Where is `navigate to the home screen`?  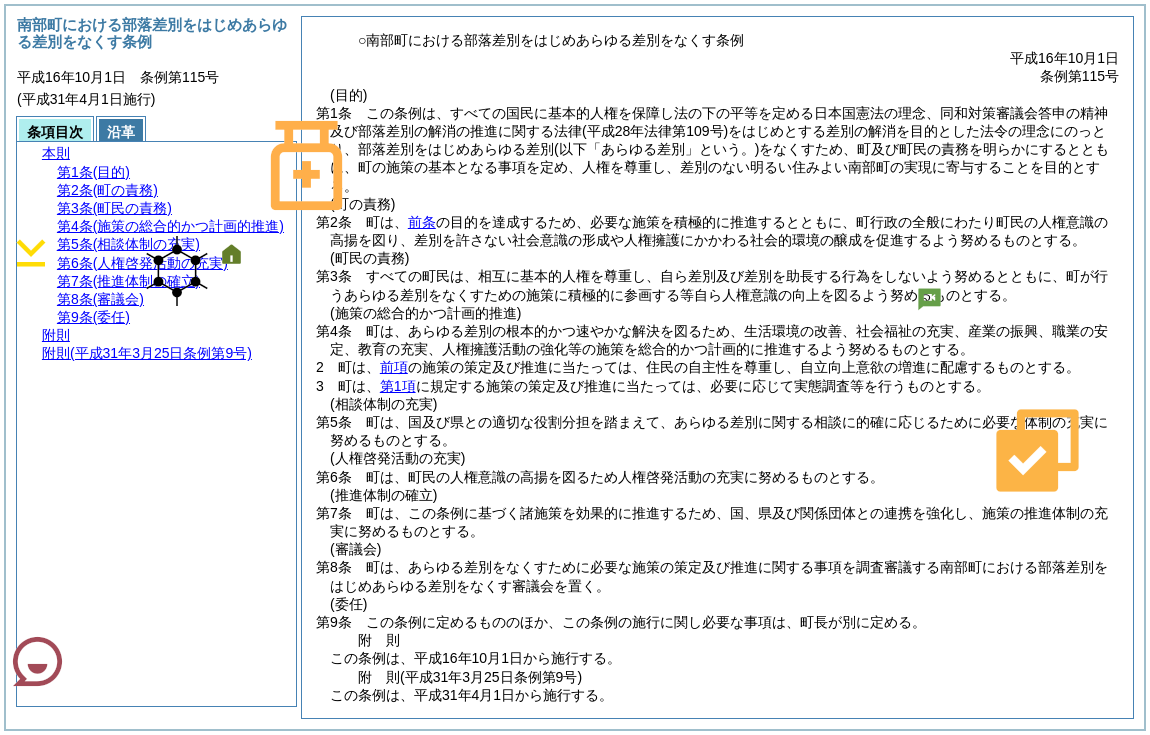
navigate to the home screen is located at coordinates (231, 254).